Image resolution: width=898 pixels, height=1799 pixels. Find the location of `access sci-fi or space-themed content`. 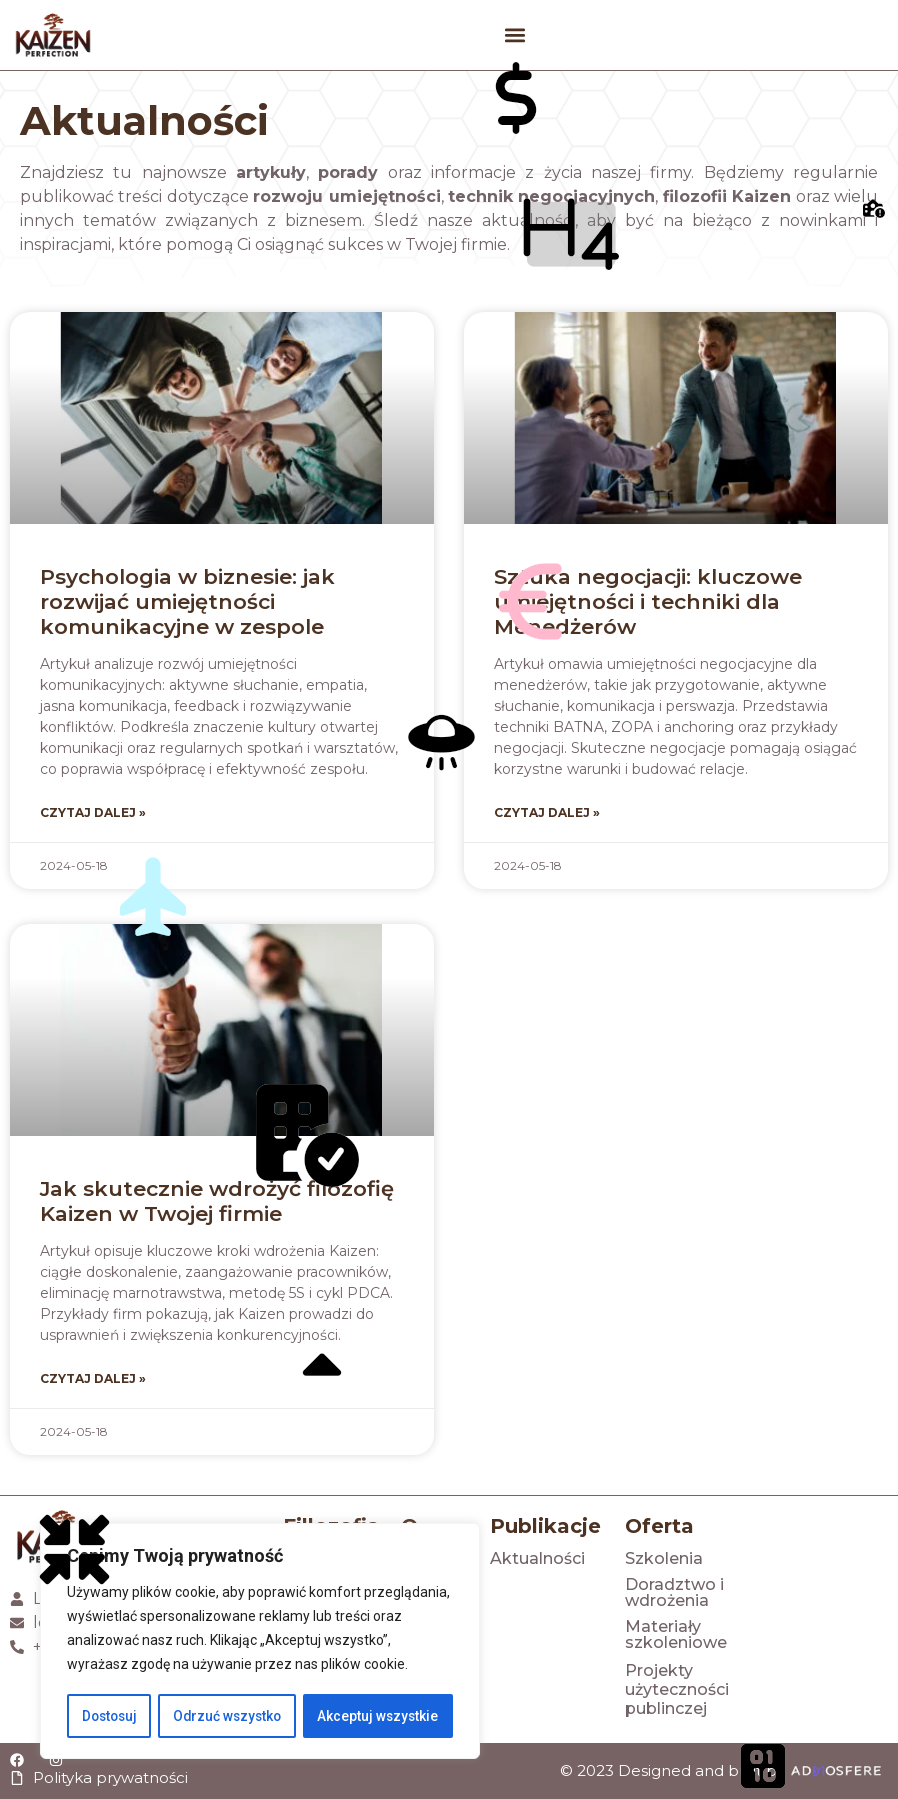

access sci-fi or space-themed content is located at coordinates (441, 741).